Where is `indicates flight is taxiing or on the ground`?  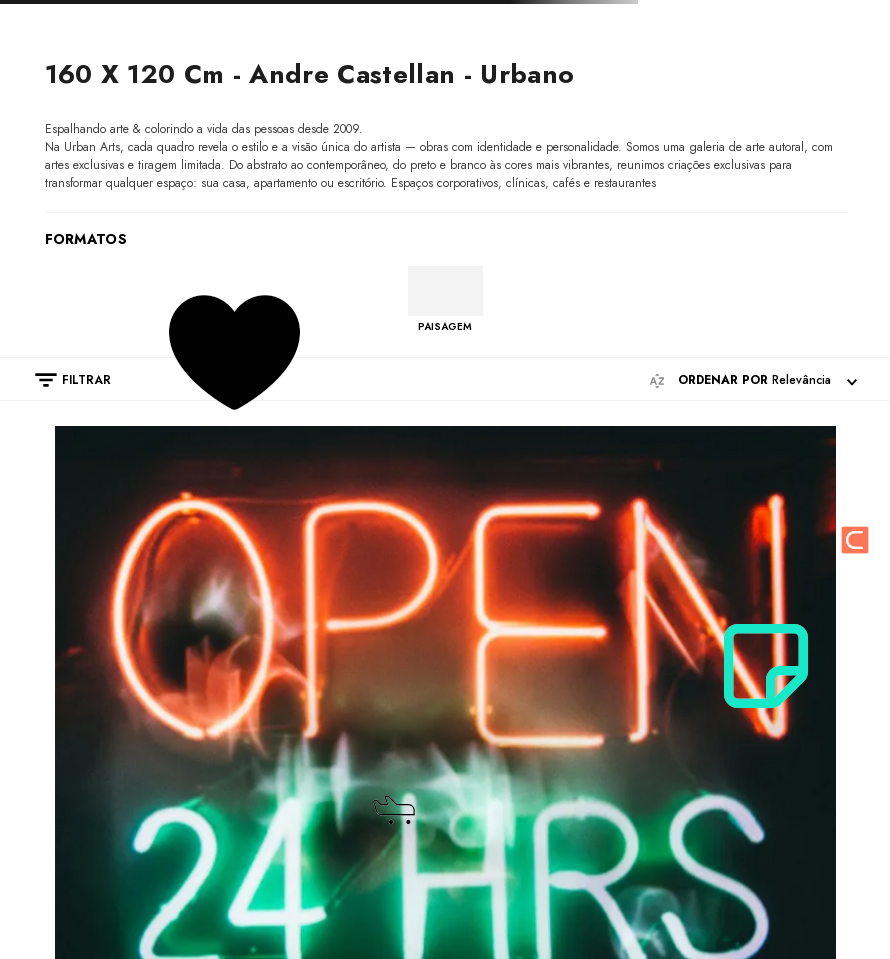 indicates flight is taxiing or on the ground is located at coordinates (394, 809).